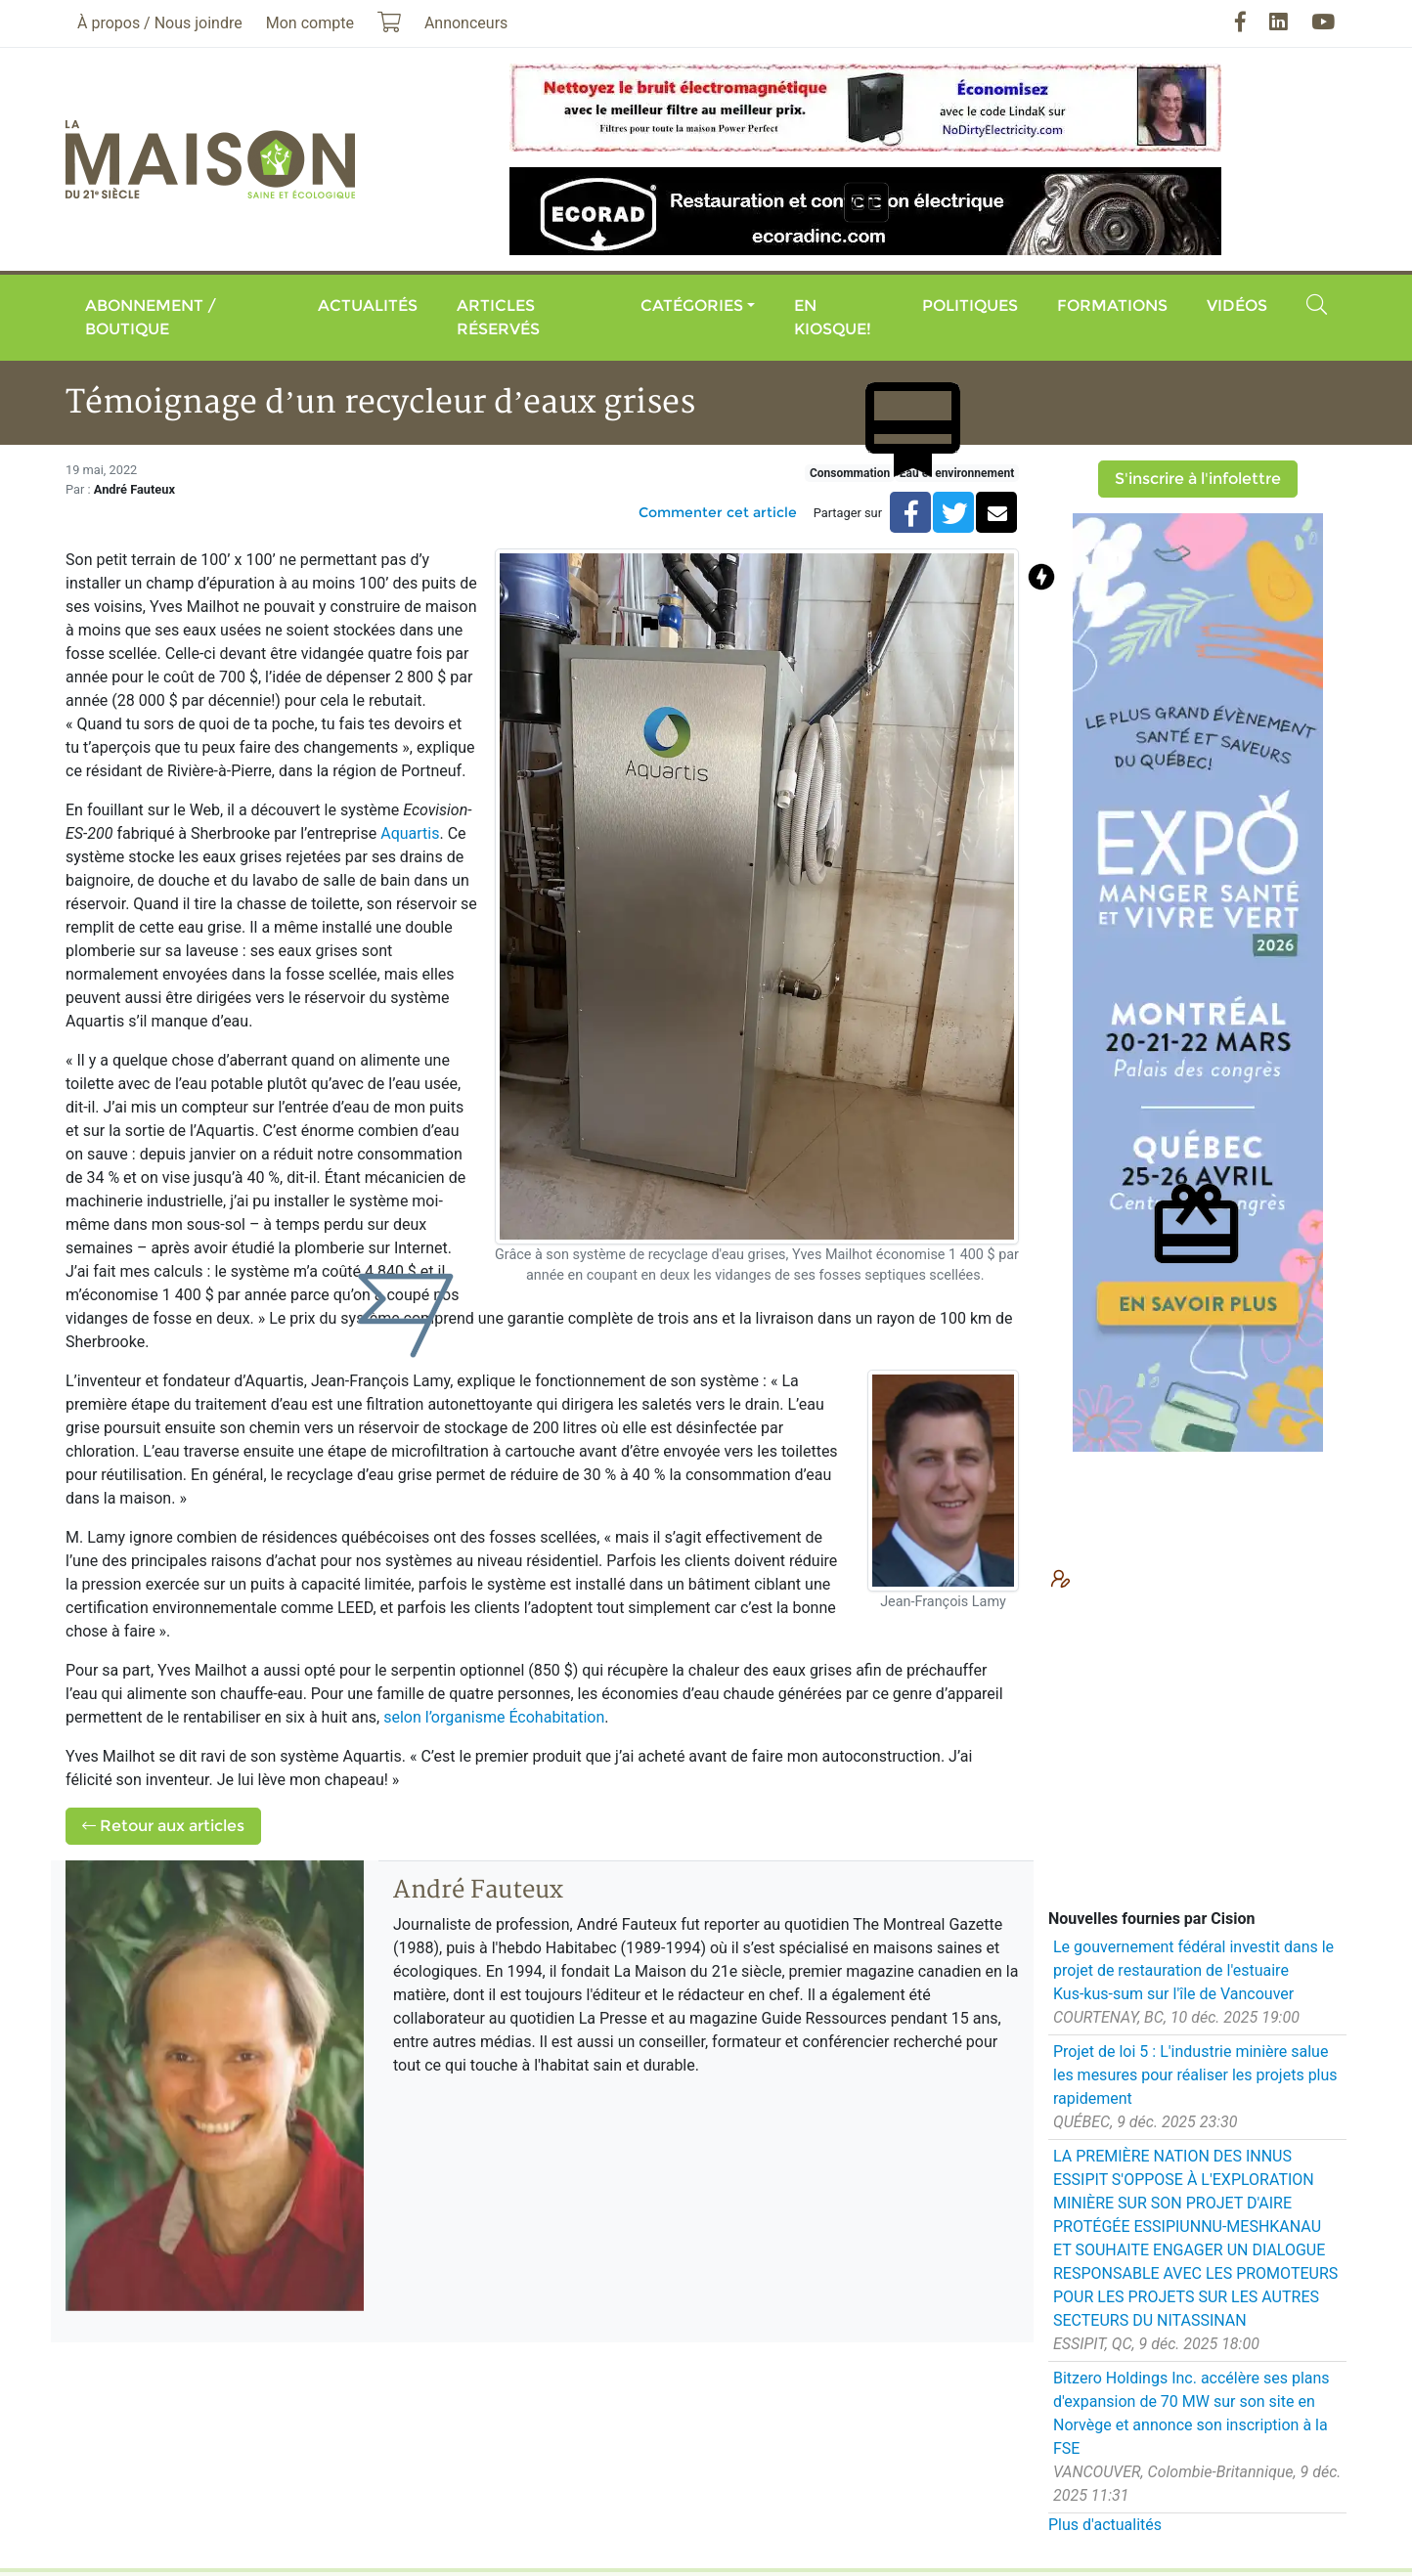  Describe the element at coordinates (866, 202) in the screenshot. I see `toggle closed captions on video` at that location.